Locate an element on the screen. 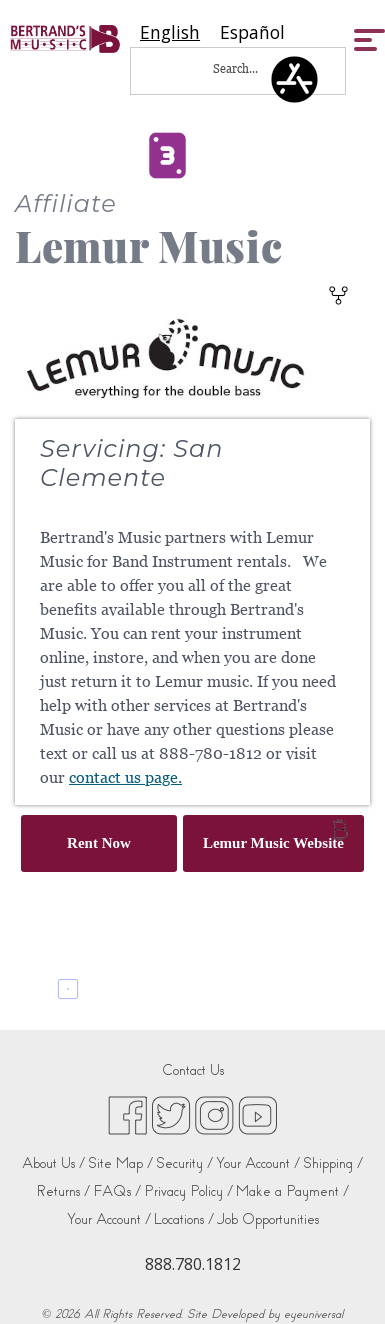  represents the 3 card in a card game is located at coordinates (167, 155).